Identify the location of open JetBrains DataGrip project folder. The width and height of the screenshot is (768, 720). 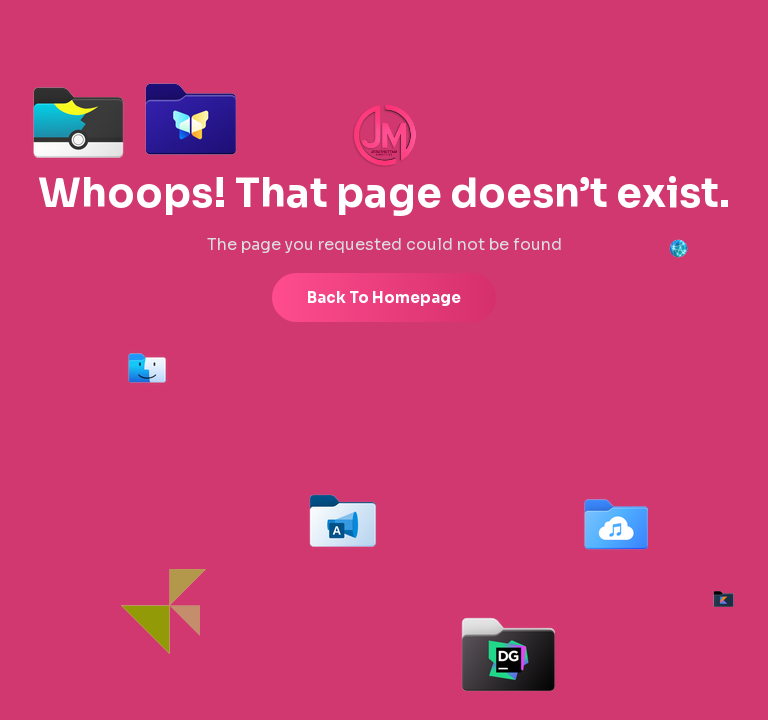
(508, 657).